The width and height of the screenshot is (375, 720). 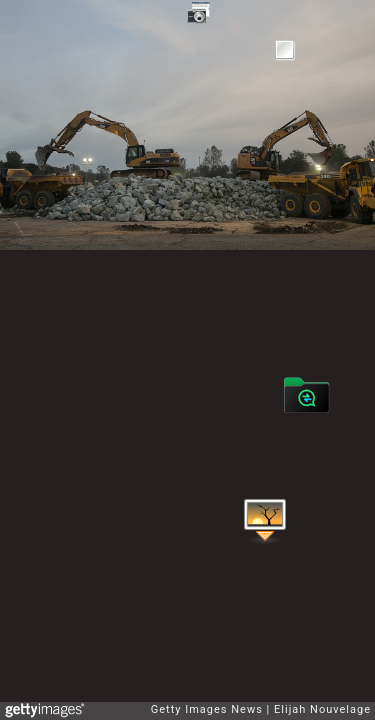 I want to click on insert an image into the document, so click(x=265, y=520).